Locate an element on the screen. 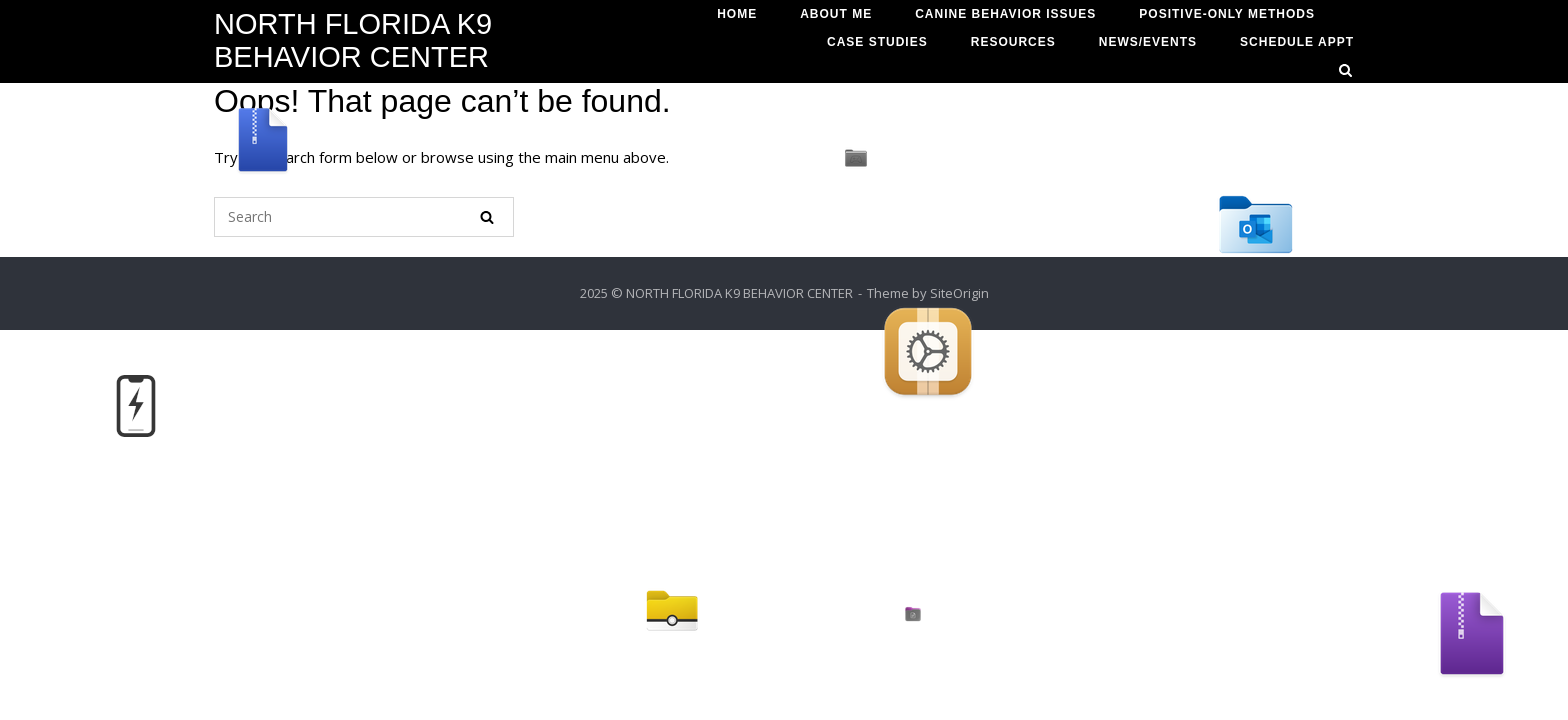  a system component or runtime file is located at coordinates (928, 353).